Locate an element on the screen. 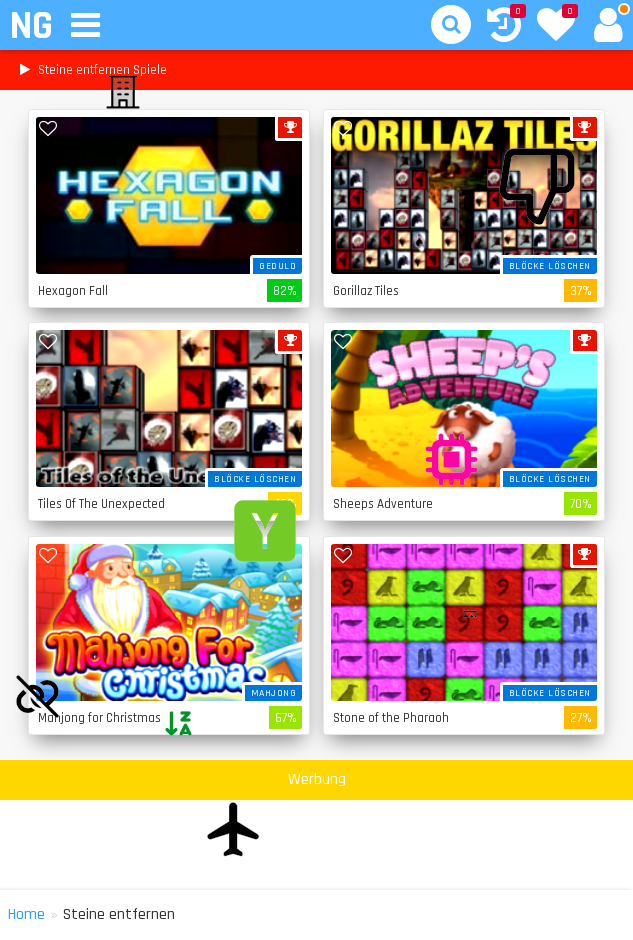 The height and width of the screenshot is (940, 633). add a smart action or AI-powered button is located at coordinates (470, 614).